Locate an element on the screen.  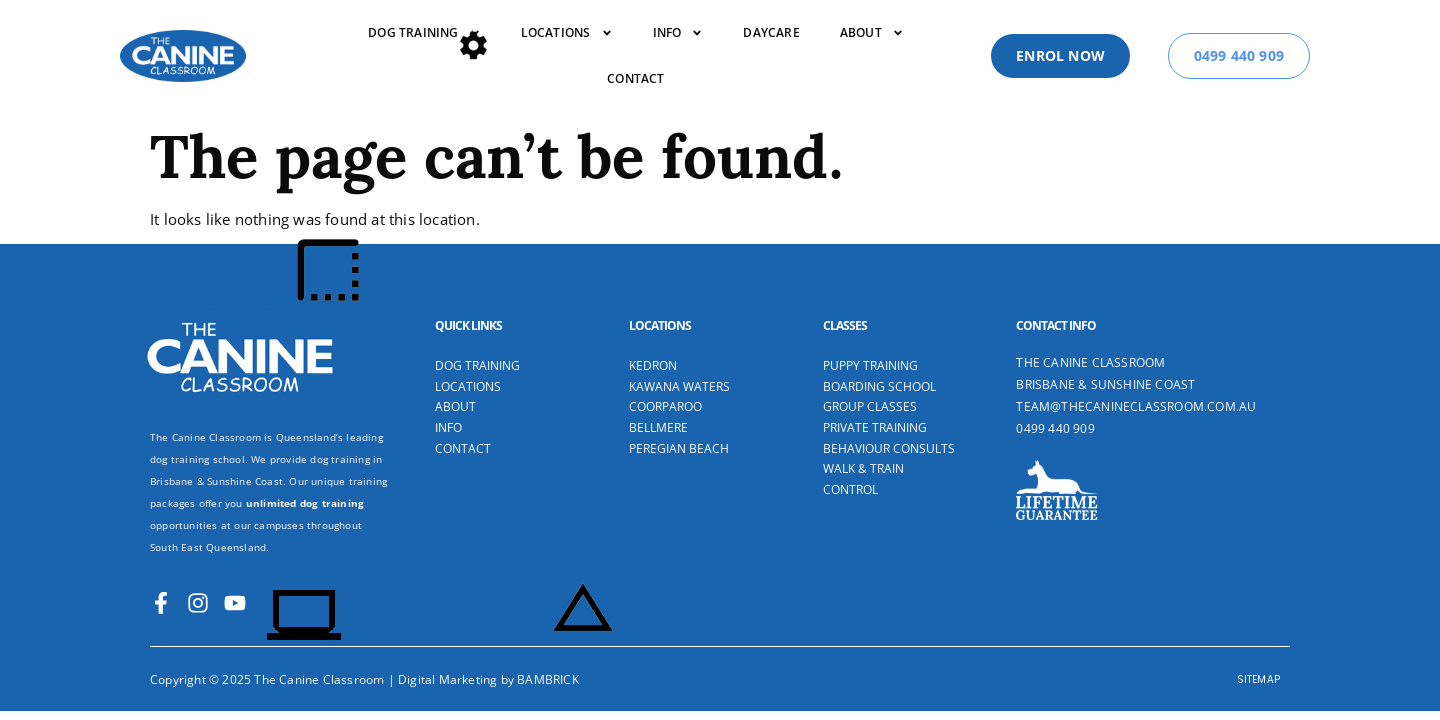
view change history or version log is located at coordinates (583, 607).